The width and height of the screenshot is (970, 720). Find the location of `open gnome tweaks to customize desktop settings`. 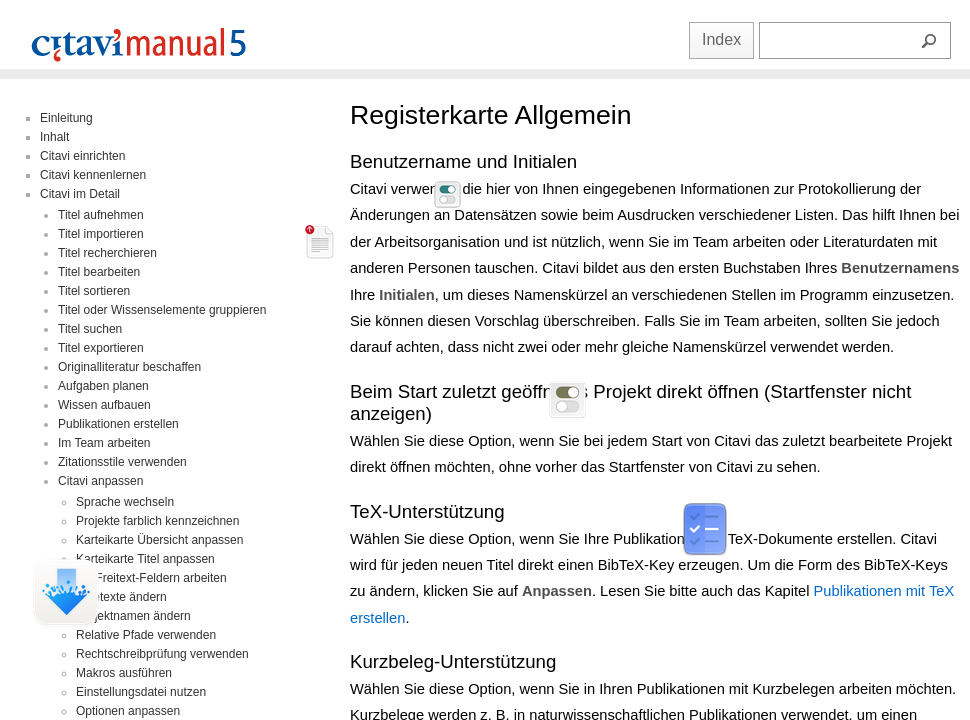

open gnome tweaks to customize desktop settings is located at coordinates (567, 399).